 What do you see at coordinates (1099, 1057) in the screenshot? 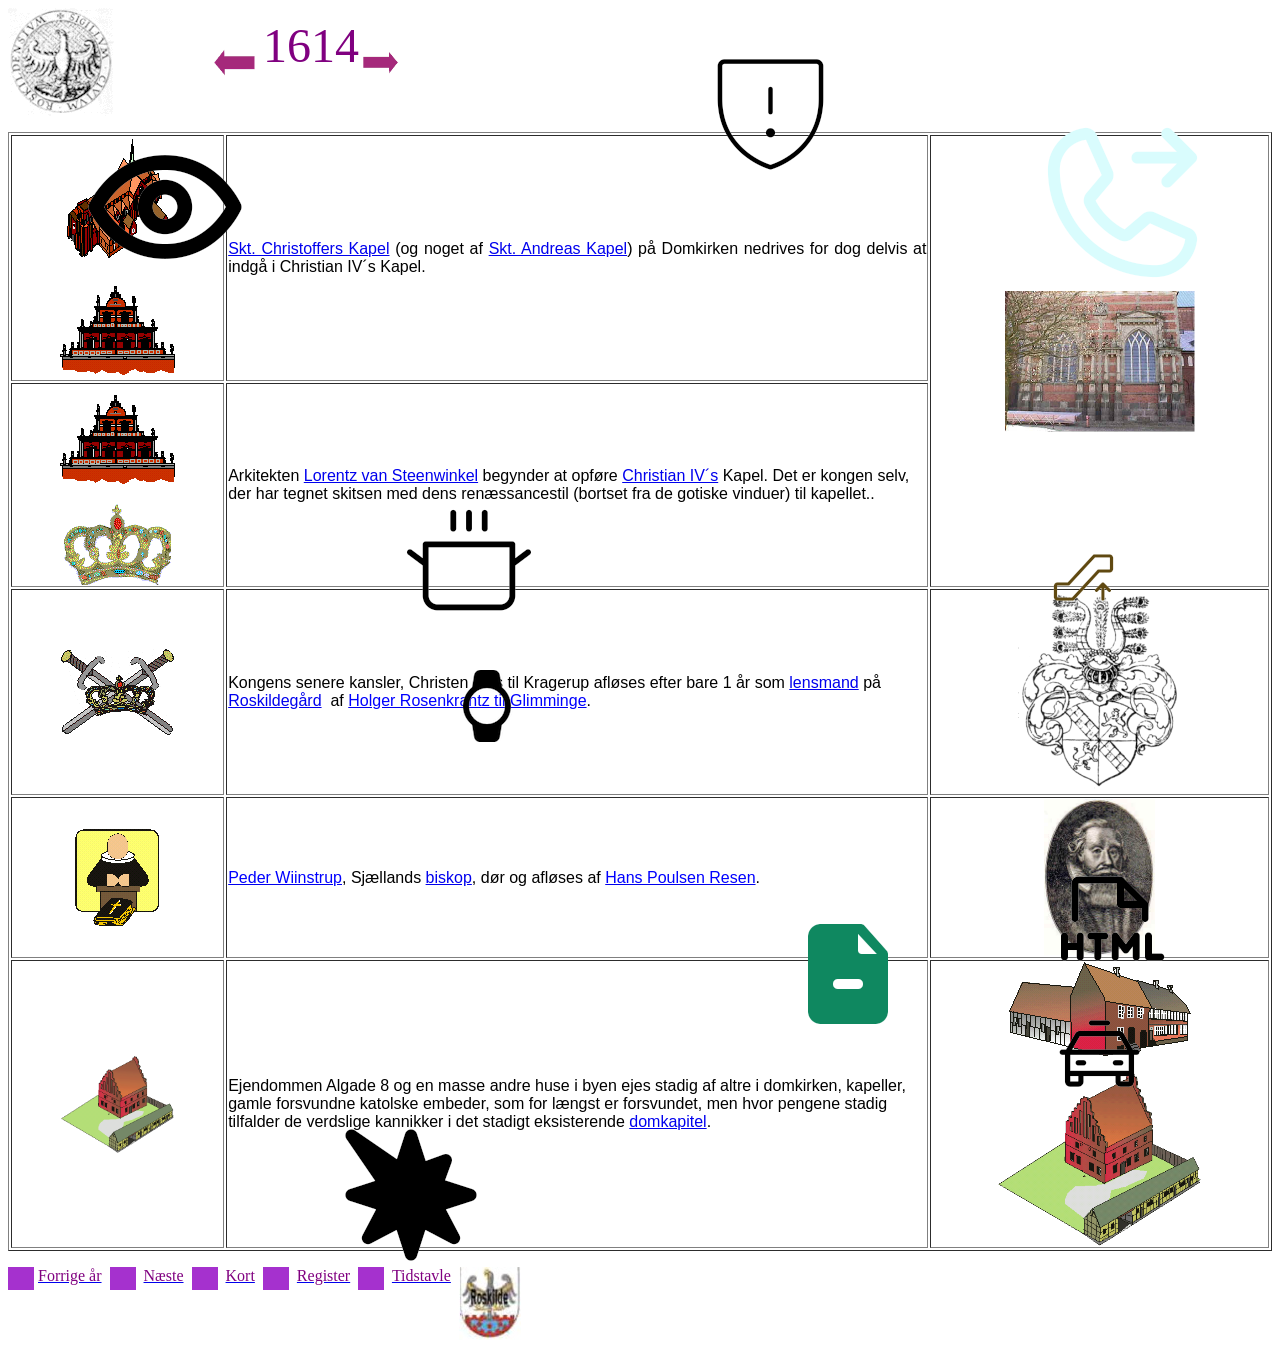
I see `indicates police or emergency services` at bounding box center [1099, 1057].